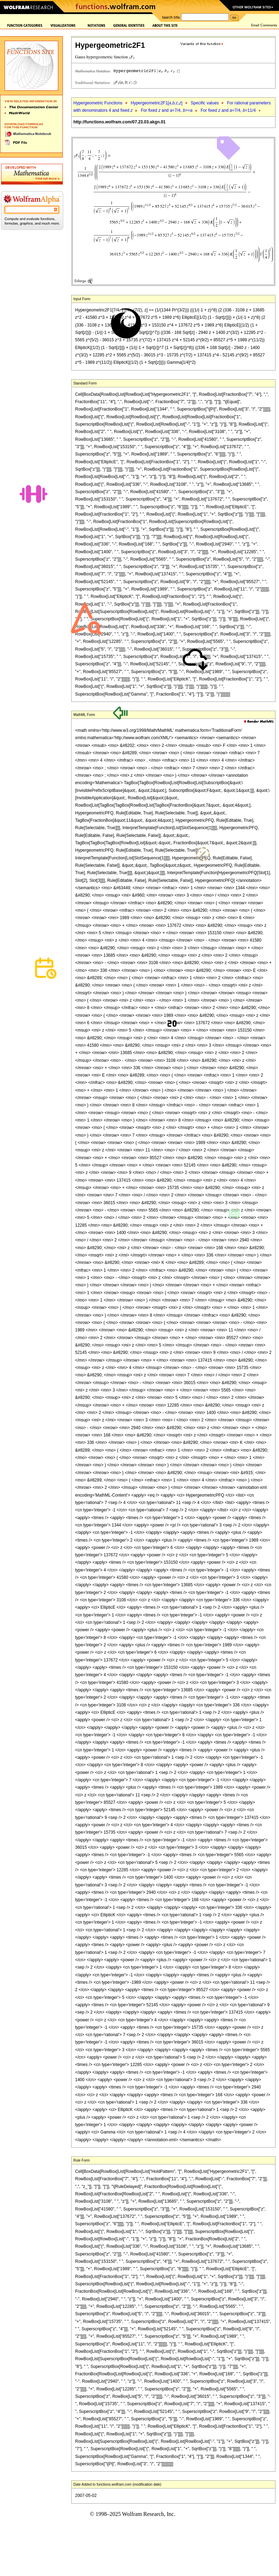 Image resolution: width=279 pixels, height=2576 pixels. What do you see at coordinates (228, 148) in the screenshot?
I see `add a tag or label to an item` at bounding box center [228, 148].